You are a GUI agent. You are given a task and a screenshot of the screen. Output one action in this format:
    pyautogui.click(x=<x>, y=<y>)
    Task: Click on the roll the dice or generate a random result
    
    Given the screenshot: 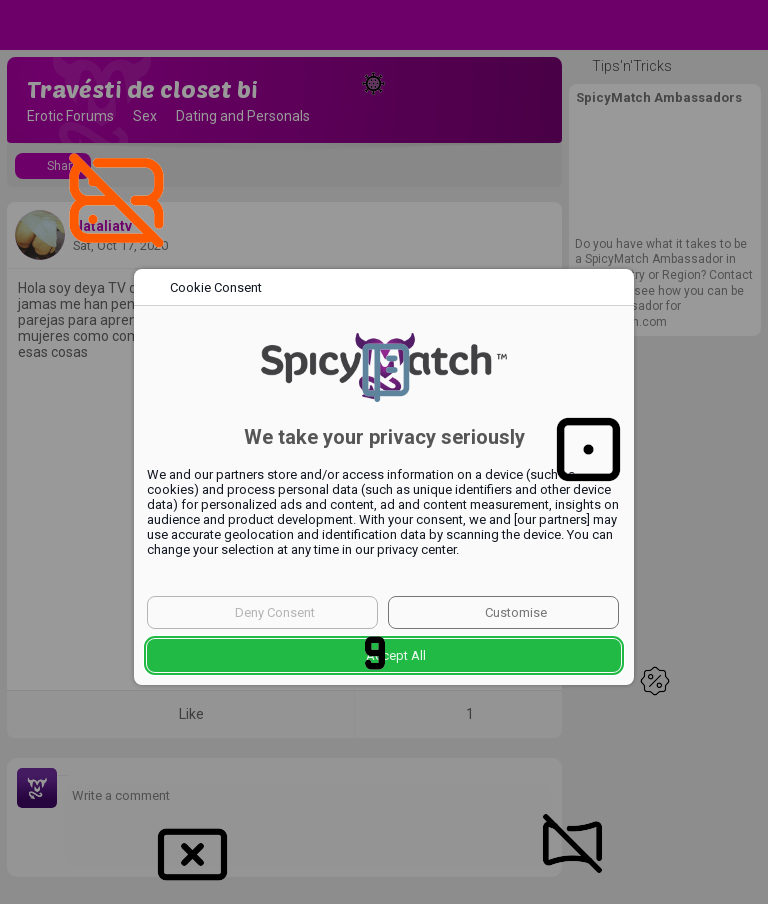 What is the action you would take?
    pyautogui.click(x=588, y=449)
    